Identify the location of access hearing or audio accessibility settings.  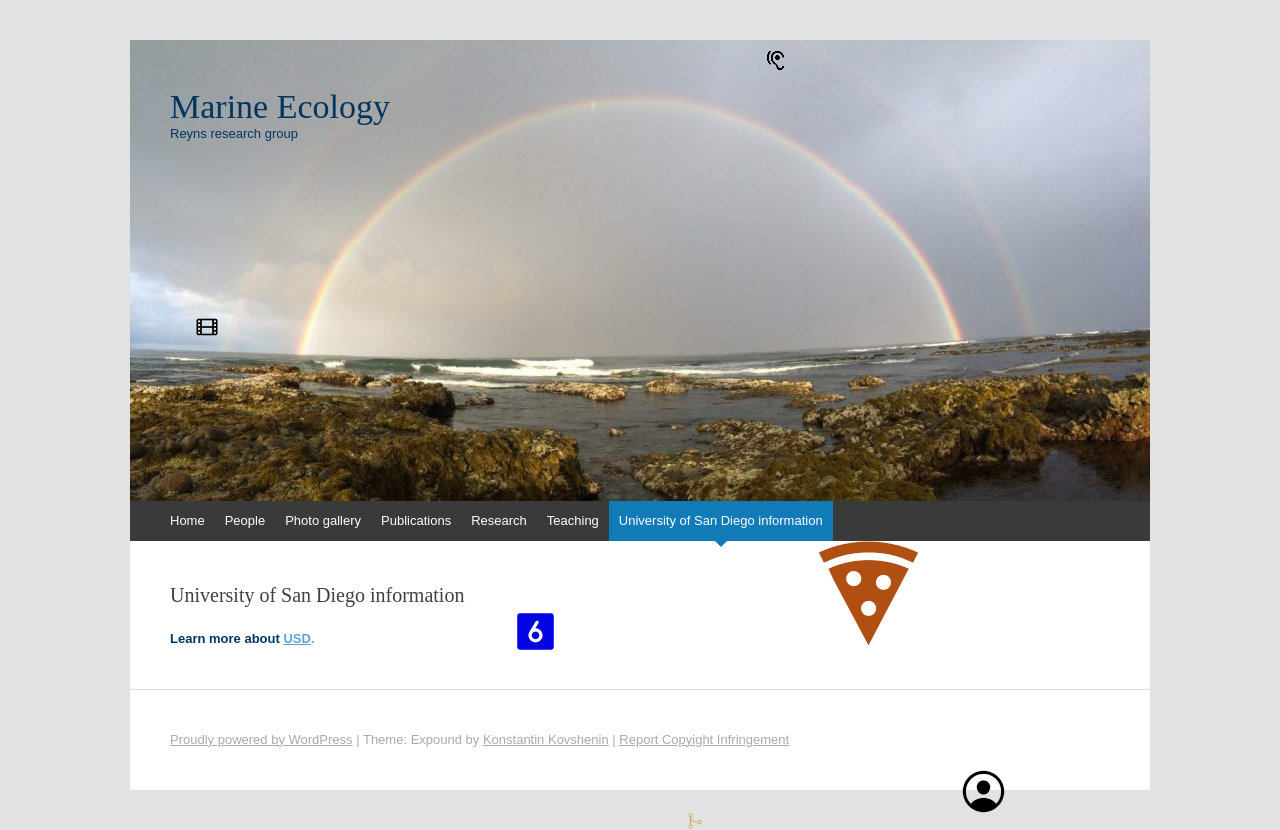
(775, 60).